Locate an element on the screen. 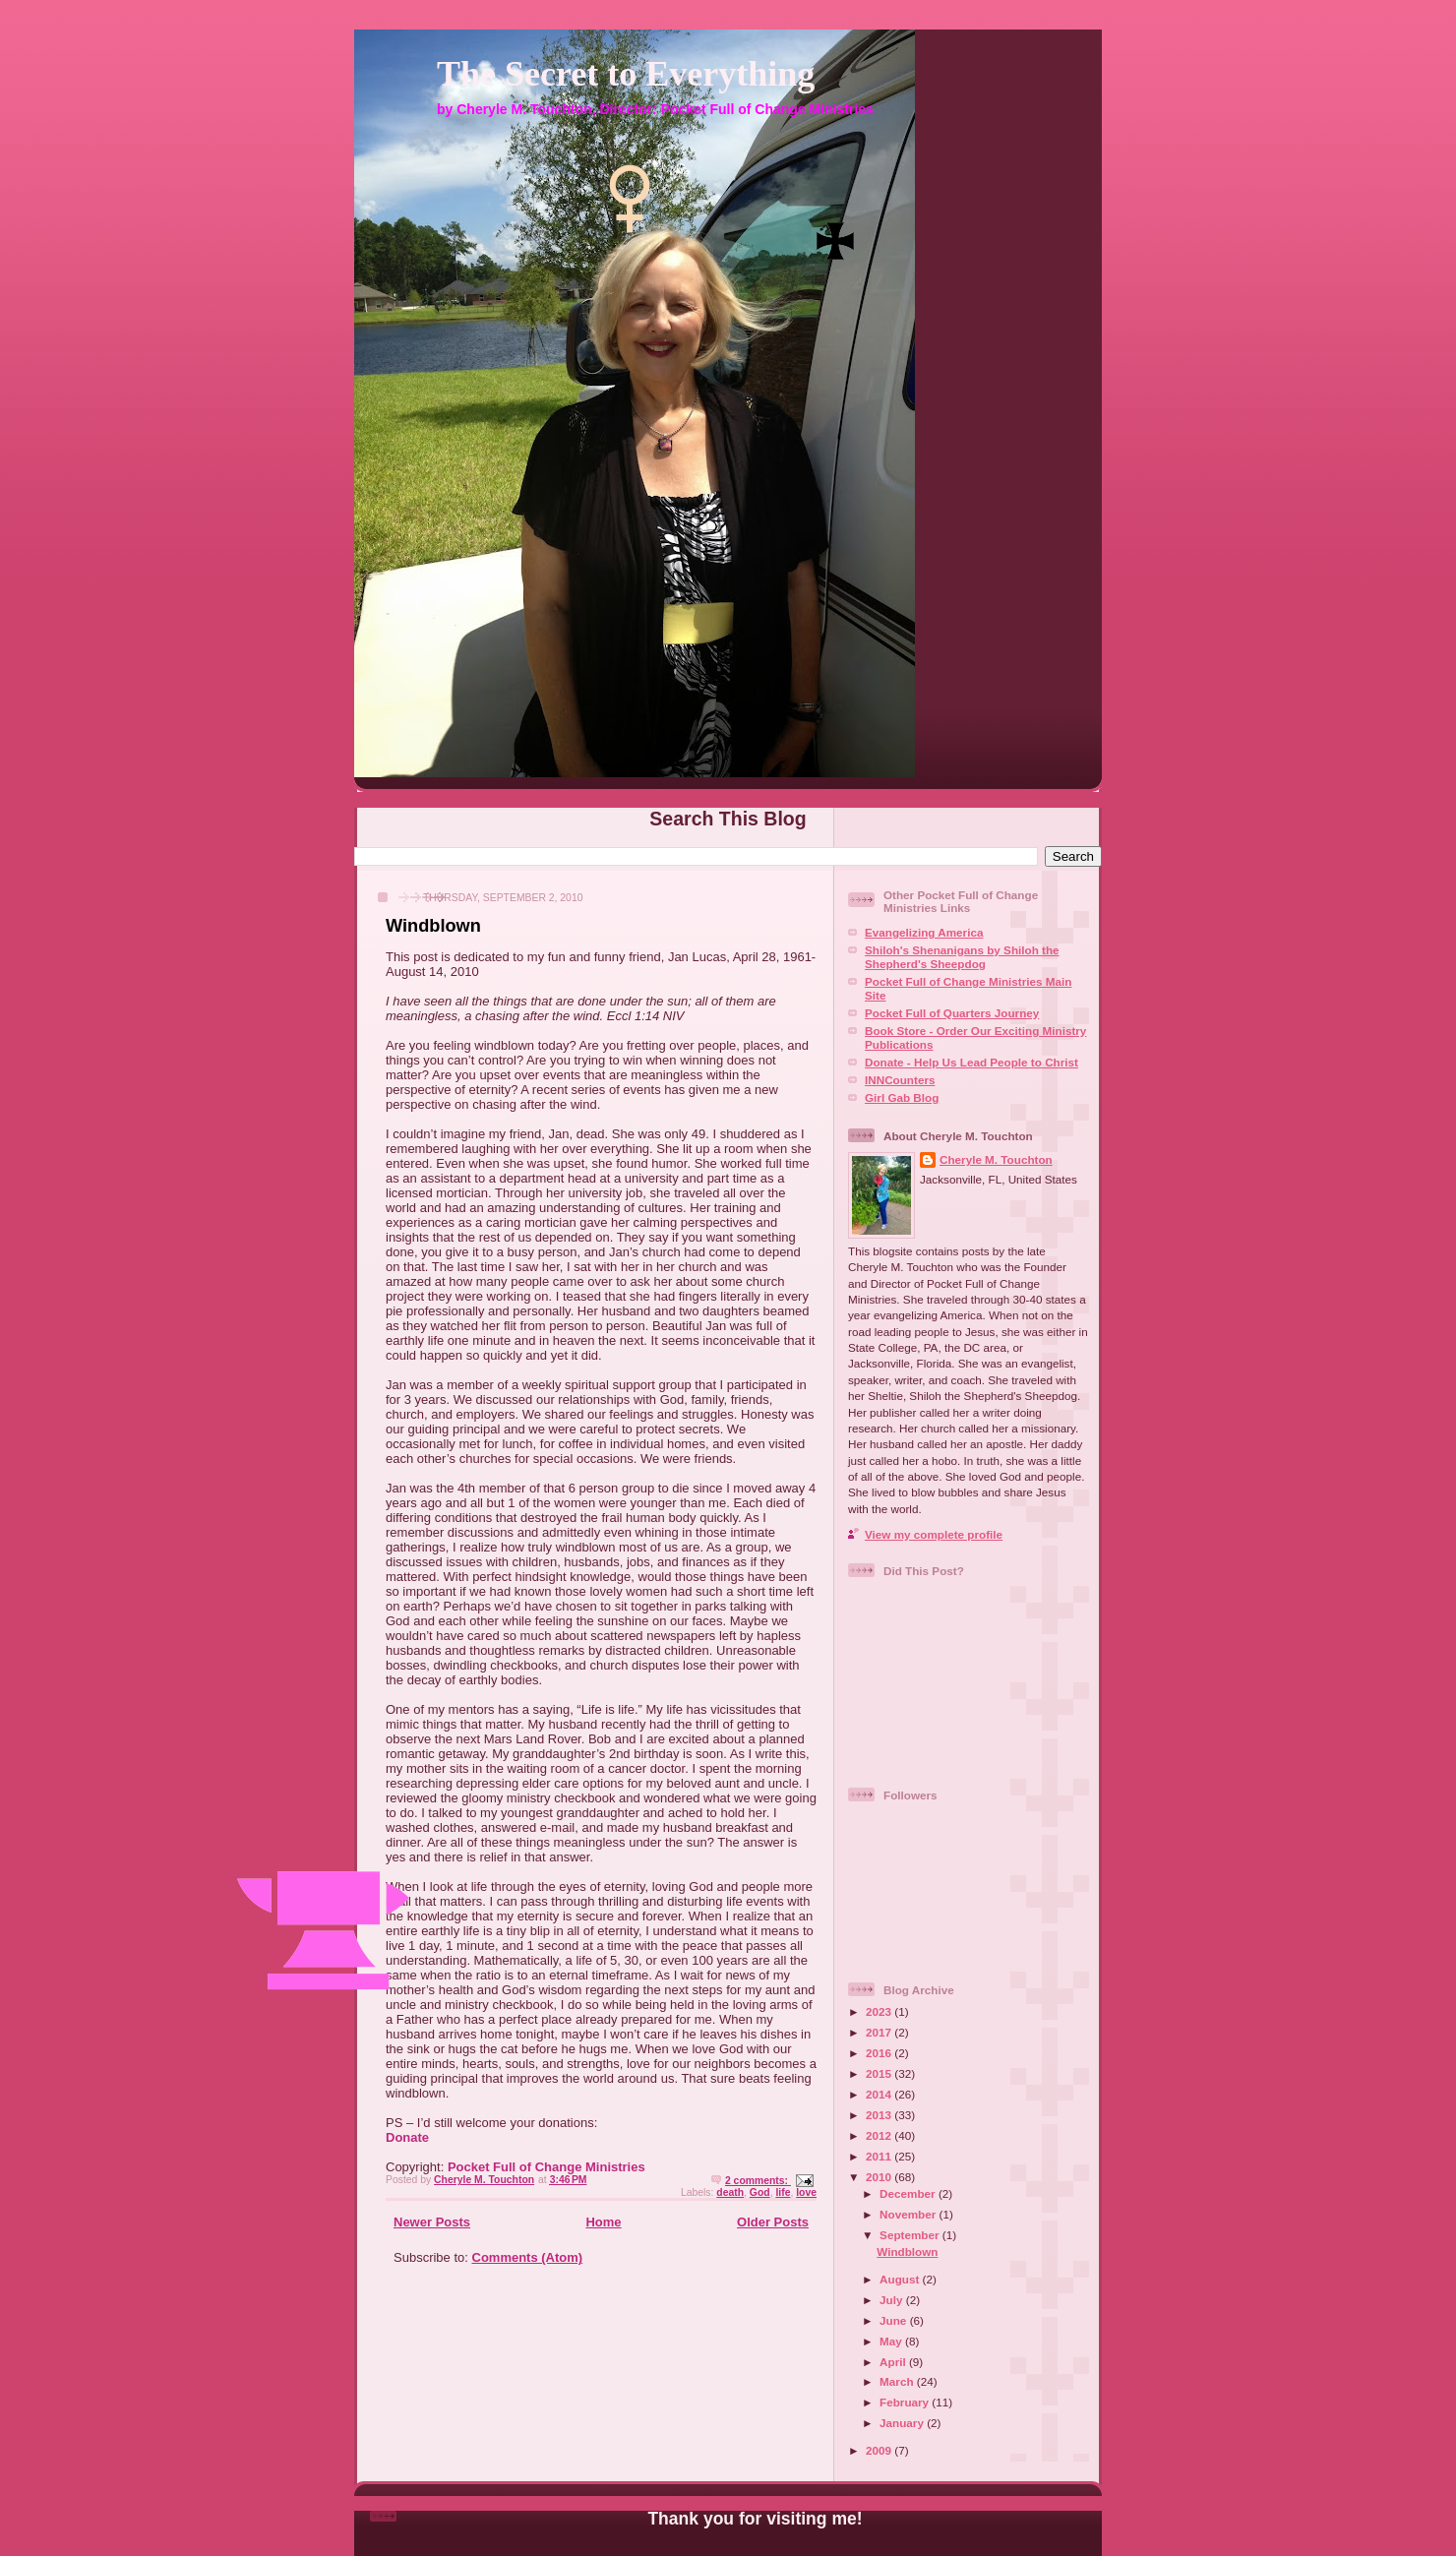  select female gender option is located at coordinates (630, 199).